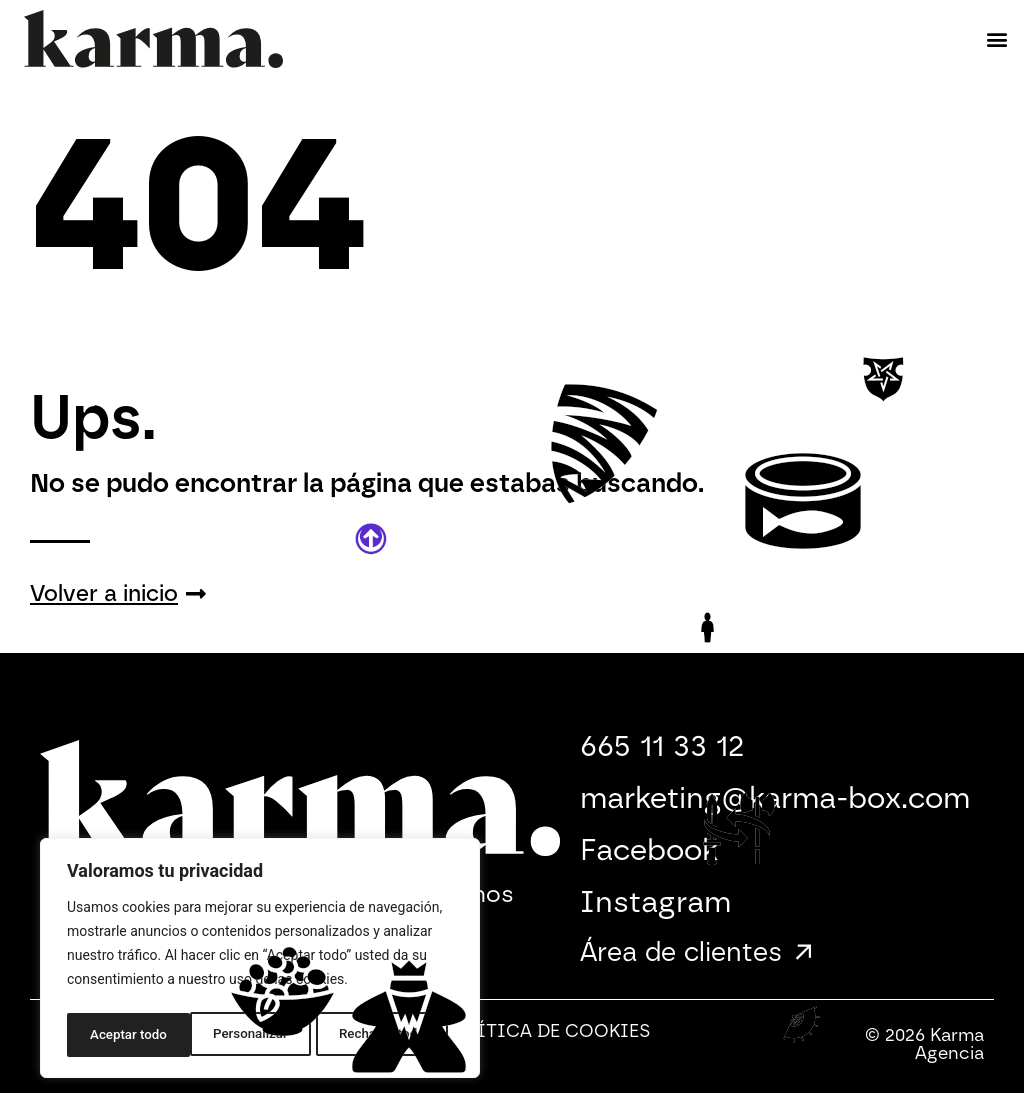 The image size is (1024, 1118). What do you see at coordinates (282, 991) in the screenshot?
I see `view fruit or berry recipes` at bounding box center [282, 991].